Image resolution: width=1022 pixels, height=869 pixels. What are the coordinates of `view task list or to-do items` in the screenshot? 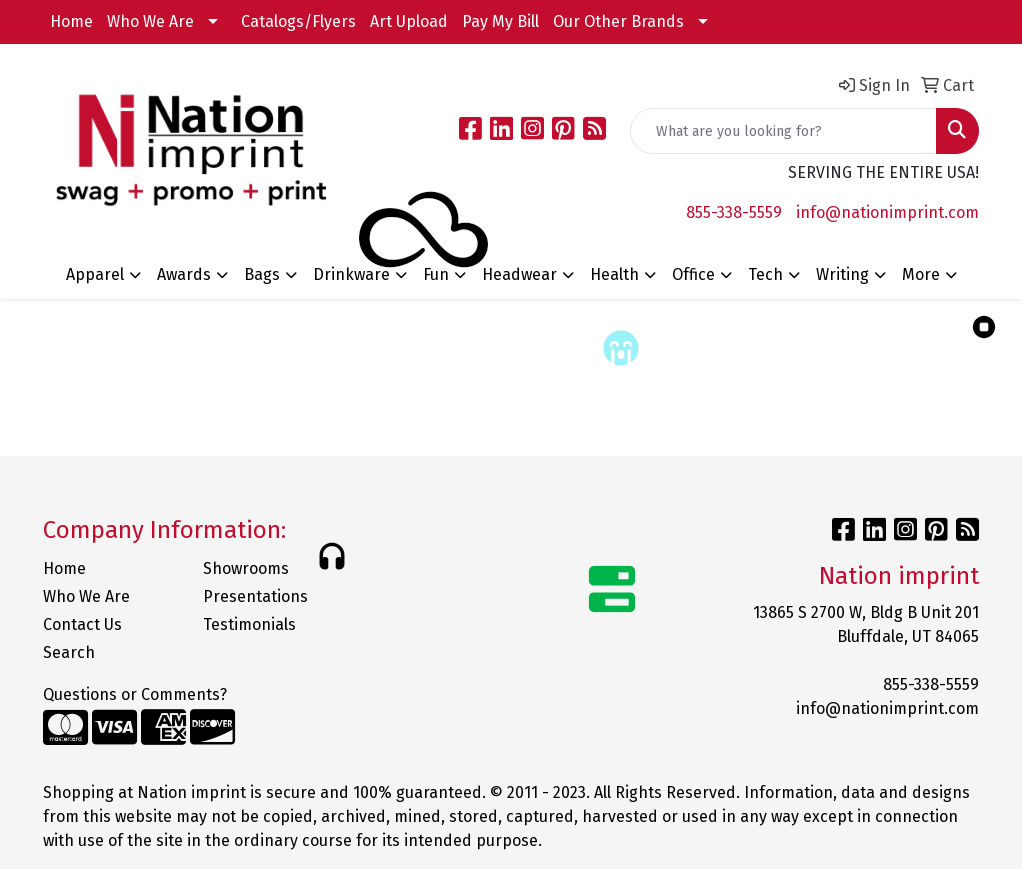 It's located at (612, 589).